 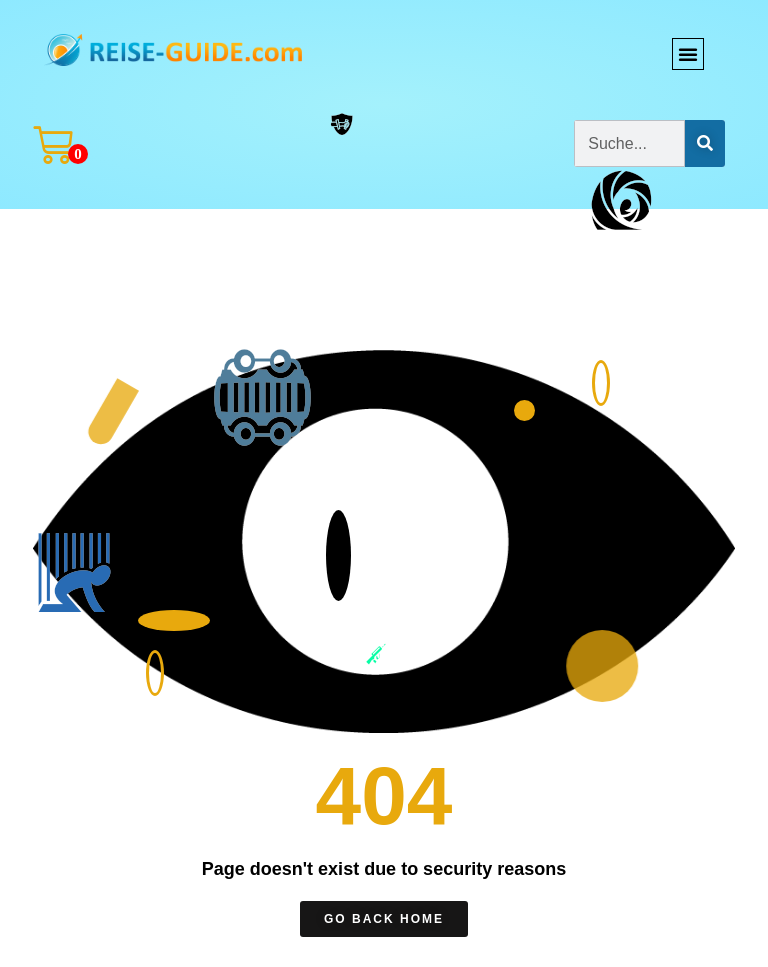 I want to click on indicates a monster or creature ability in a game interface, so click(x=621, y=200).